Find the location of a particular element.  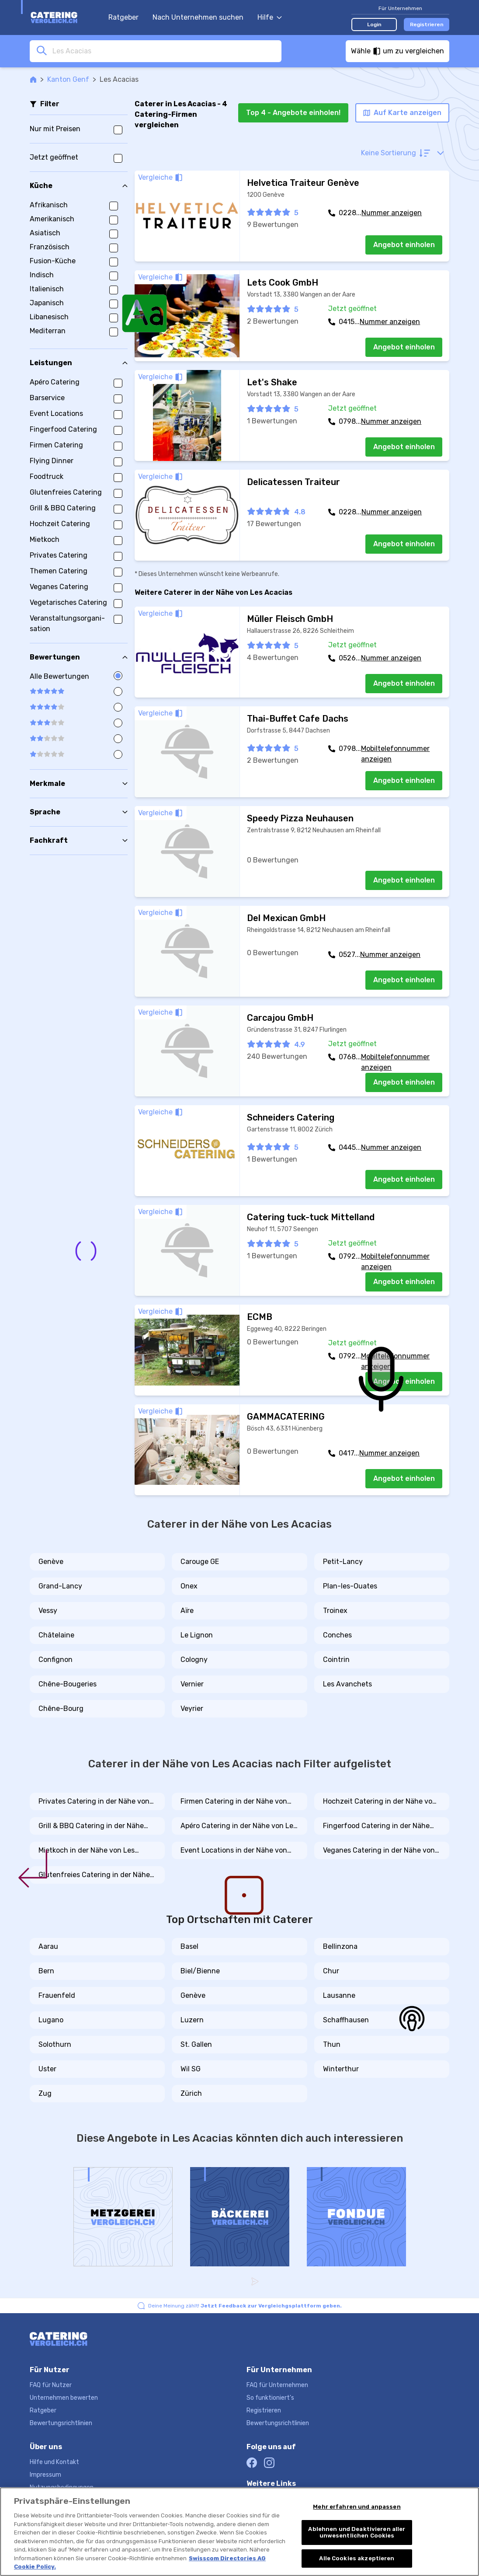

insert parentheses or grouping brackets is located at coordinates (86, 1251).